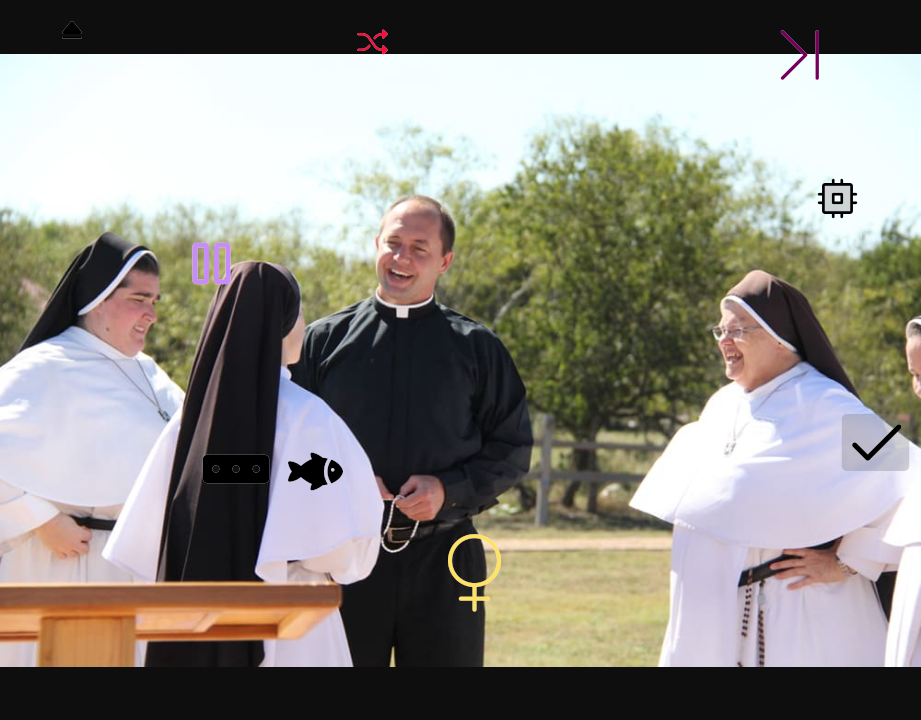 This screenshot has width=921, height=720. Describe the element at coordinates (72, 31) in the screenshot. I see `eject media or removable disk` at that location.